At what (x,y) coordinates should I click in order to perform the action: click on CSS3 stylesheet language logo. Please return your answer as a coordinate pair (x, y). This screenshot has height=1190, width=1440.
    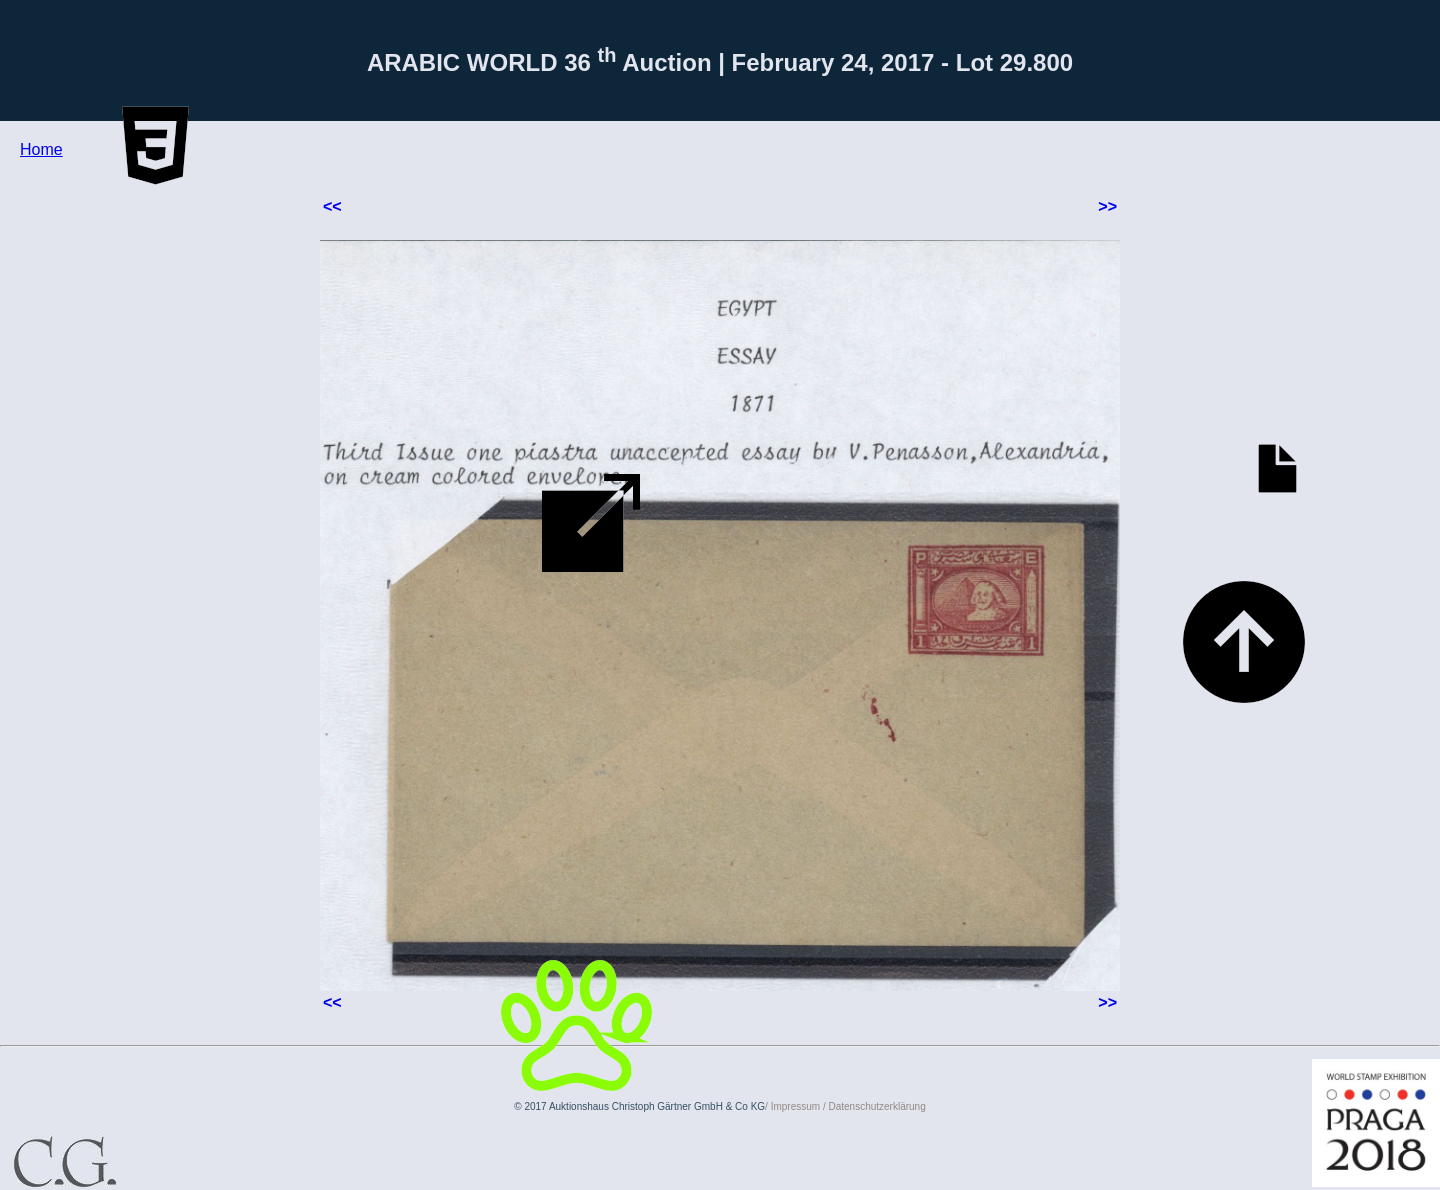
    Looking at the image, I should click on (155, 145).